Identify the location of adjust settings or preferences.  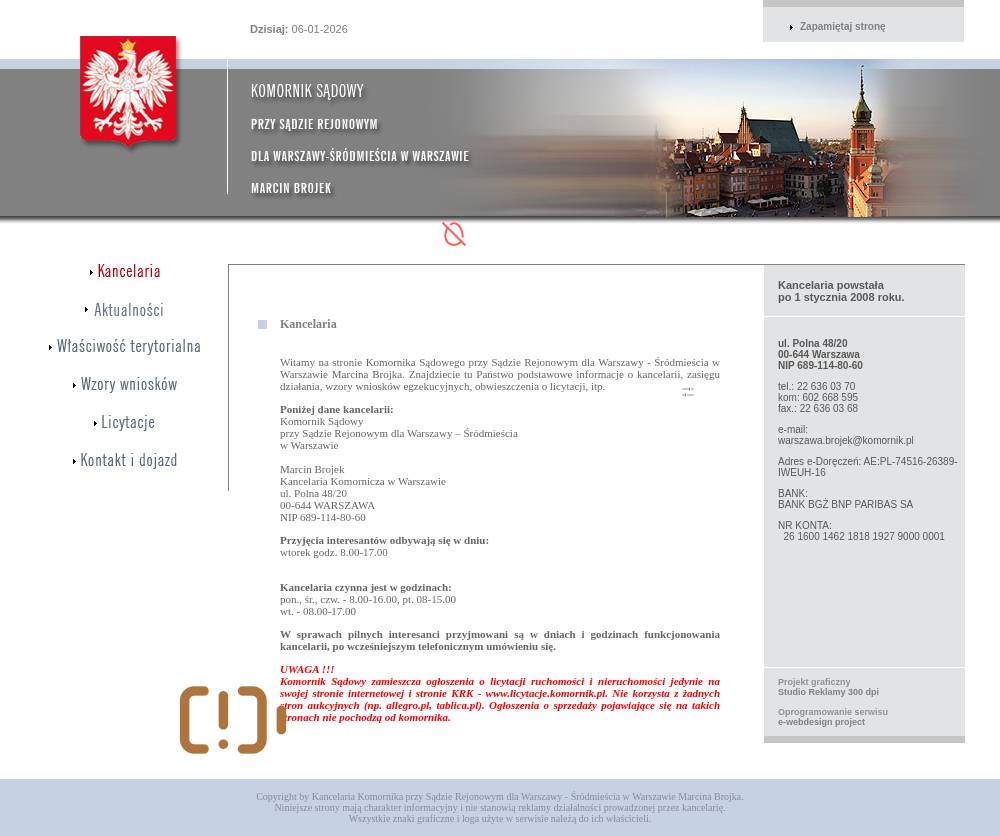
(688, 392).